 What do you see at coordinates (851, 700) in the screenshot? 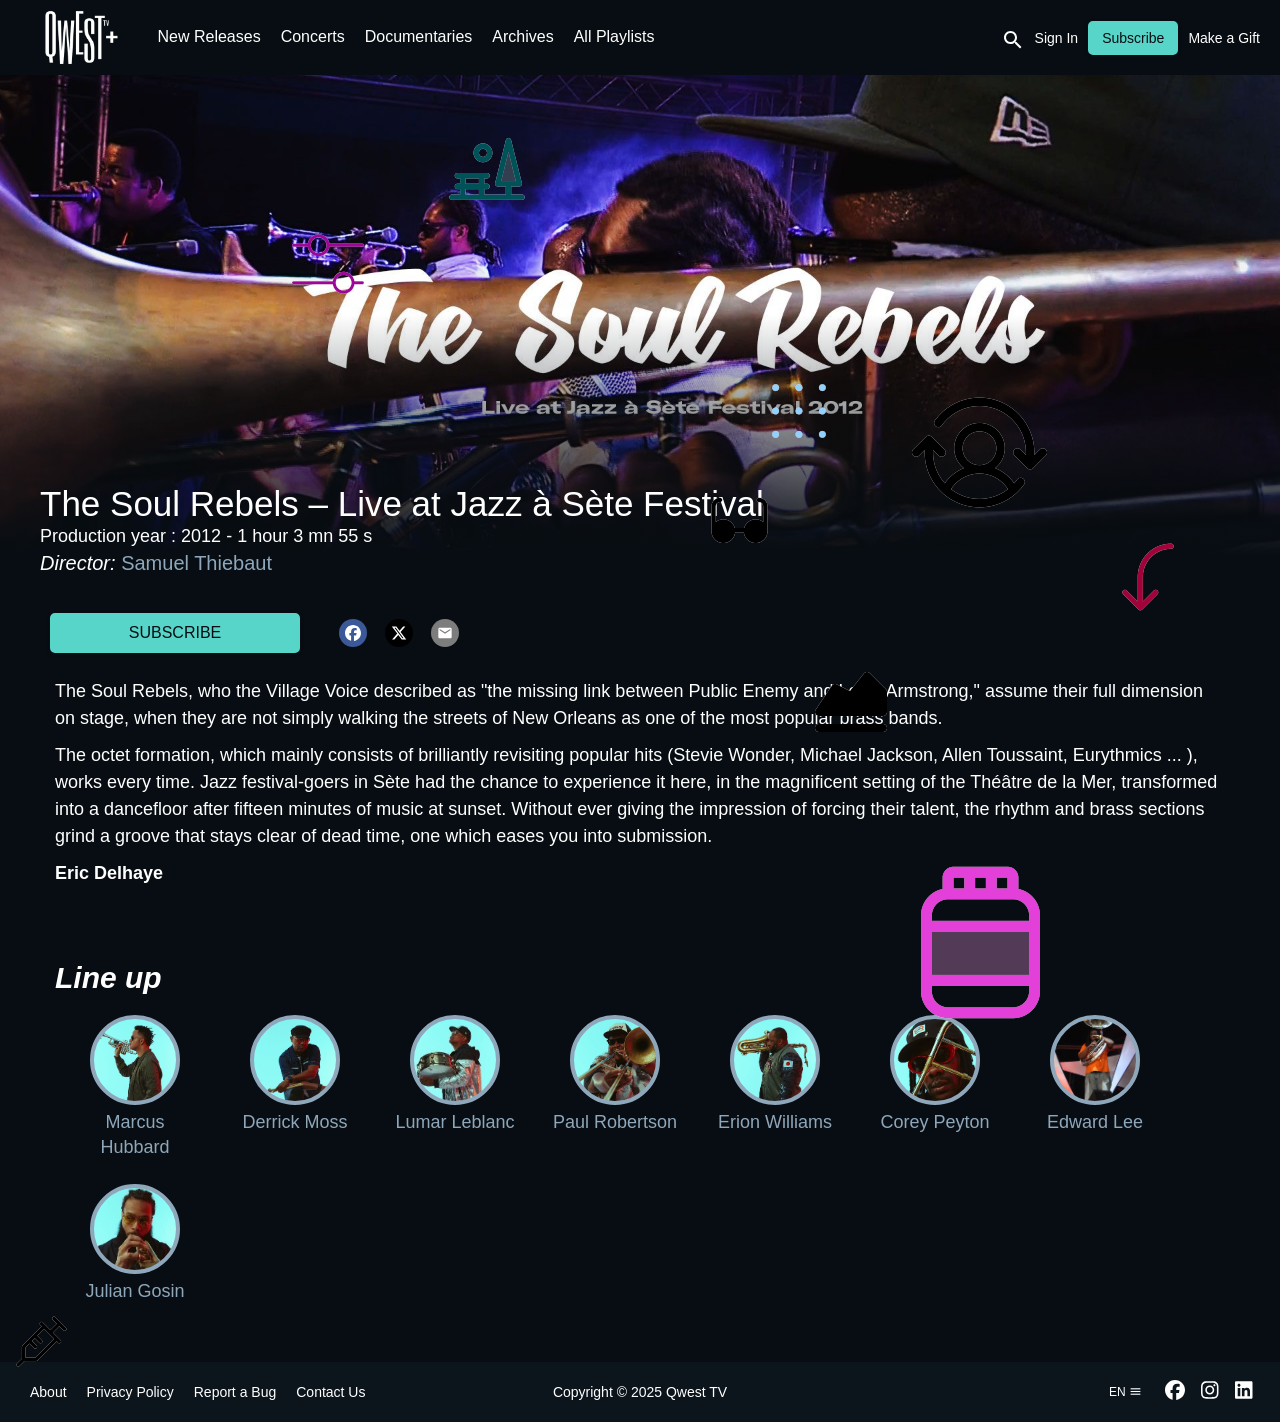
I see `view area chart or graph` at bounding box center [851, 700].